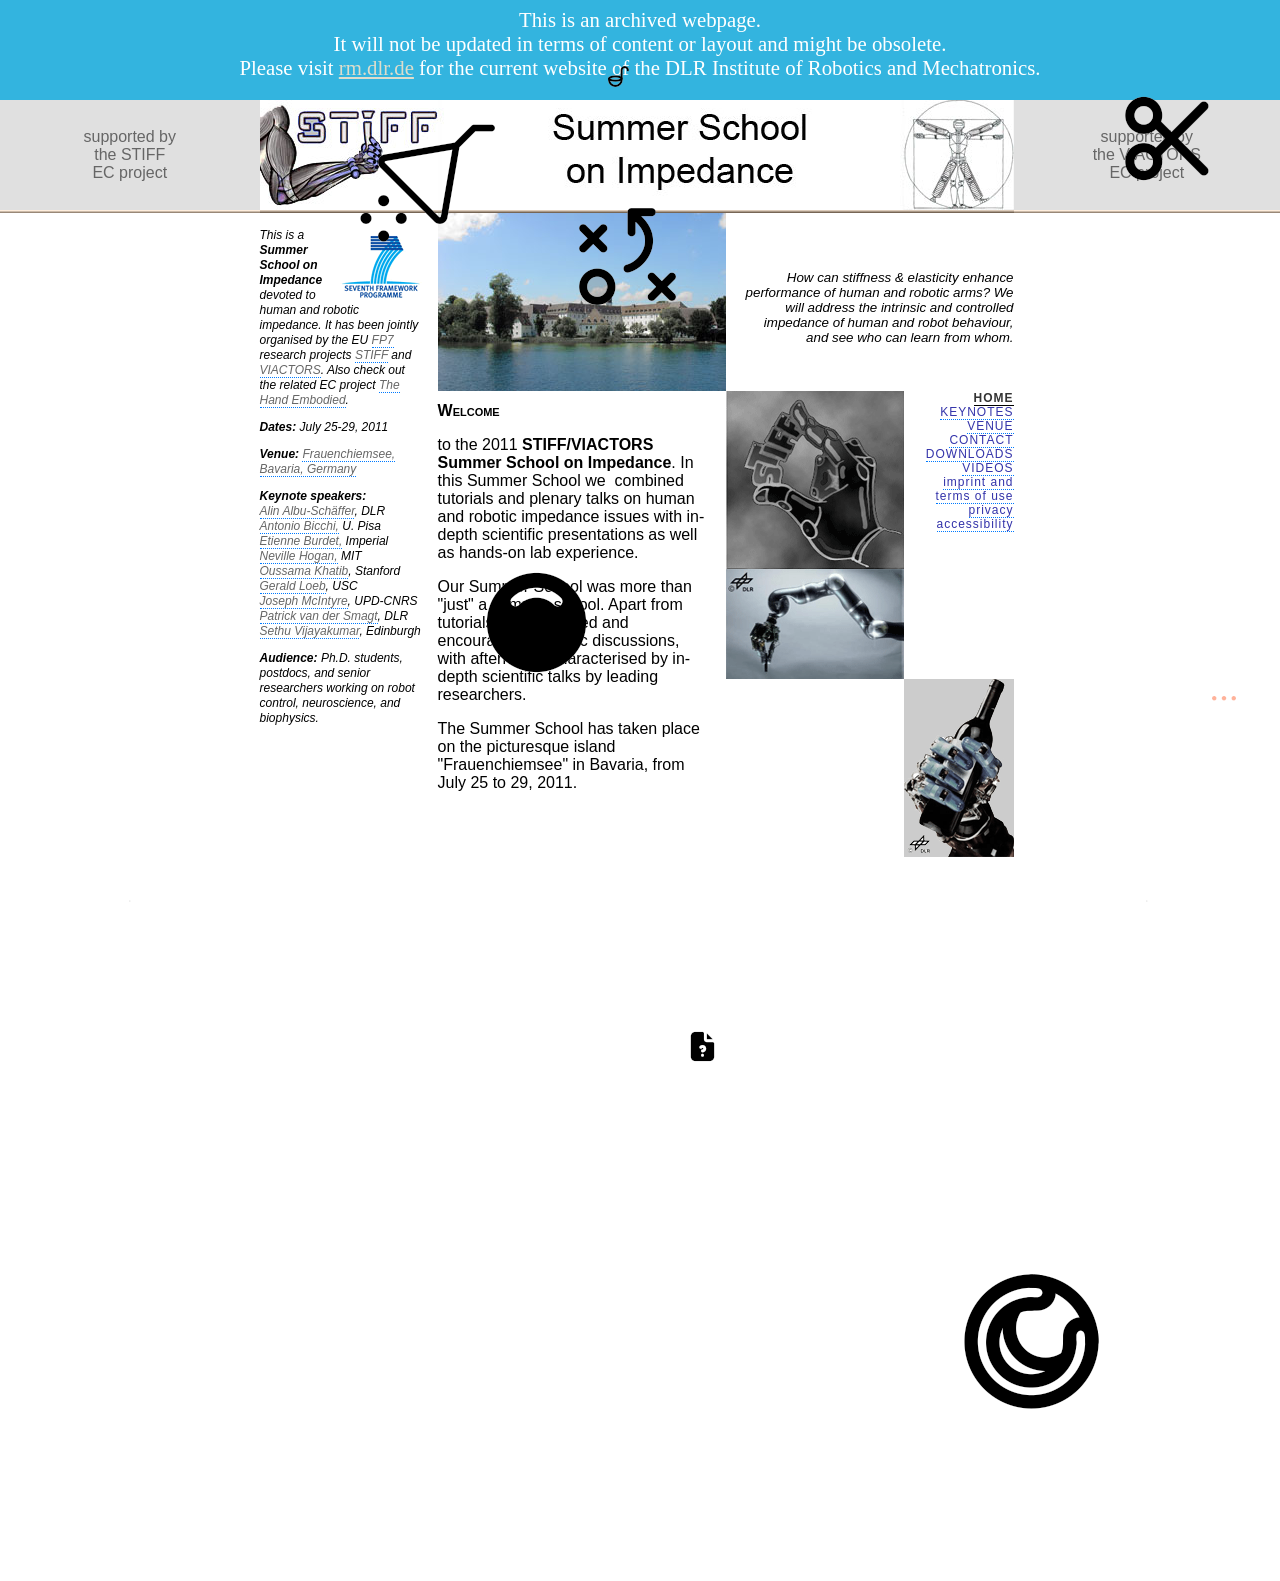 This screenshot has height=1581, width=1280. Describe the element at coordinates (1171, 138) in the screenshot. I see `cut selected content` at that location.